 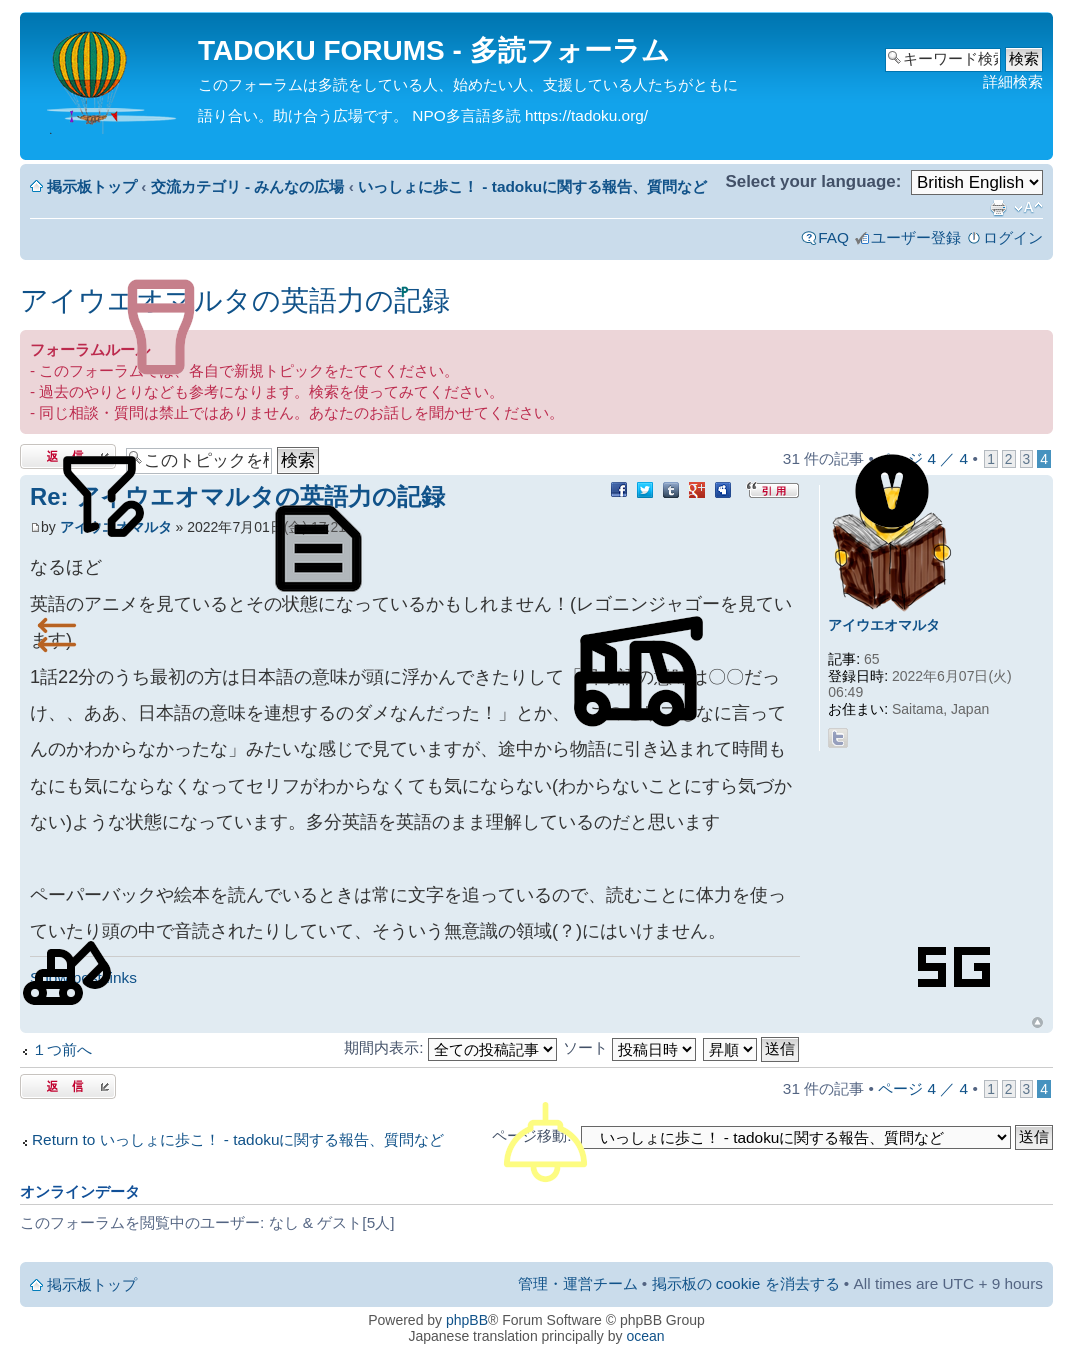 I want to click on move items to the left, so click(x=57, y=635).